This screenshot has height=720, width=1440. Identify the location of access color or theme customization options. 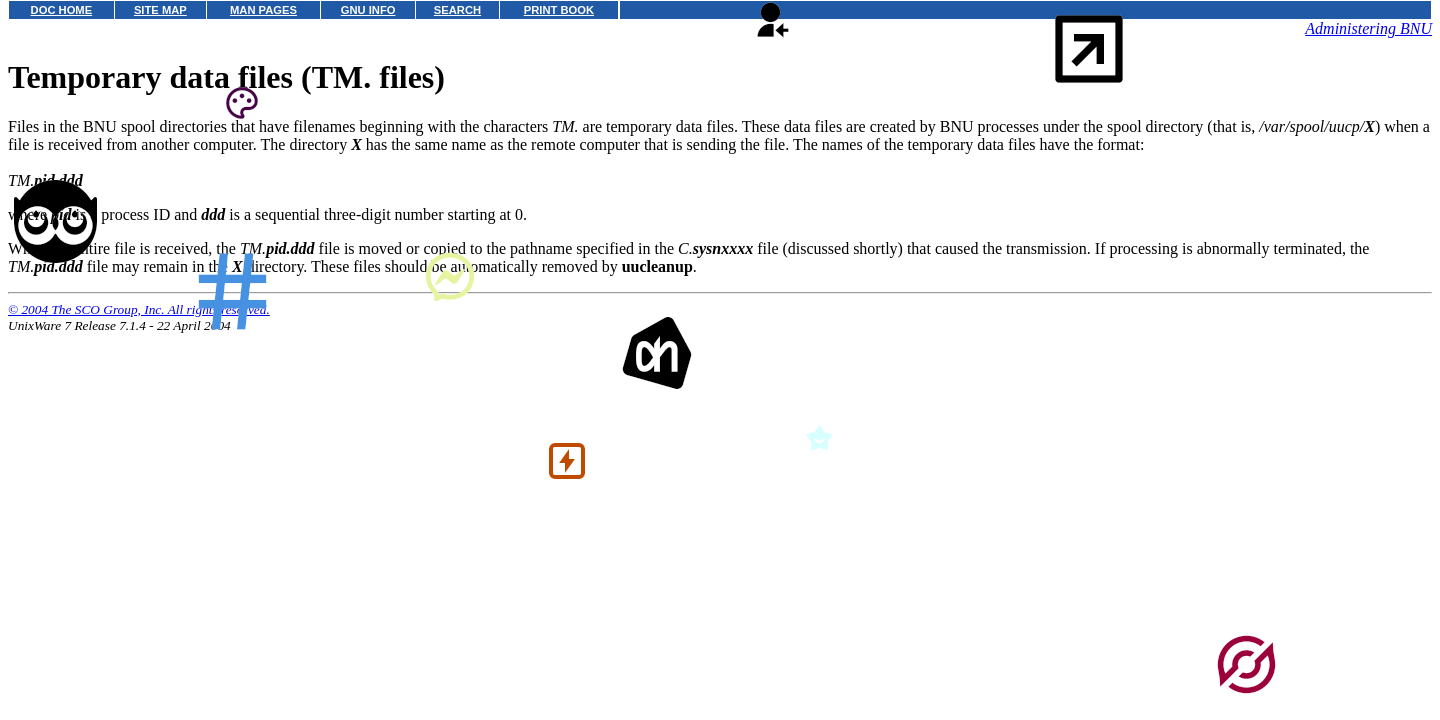
(242, 103).